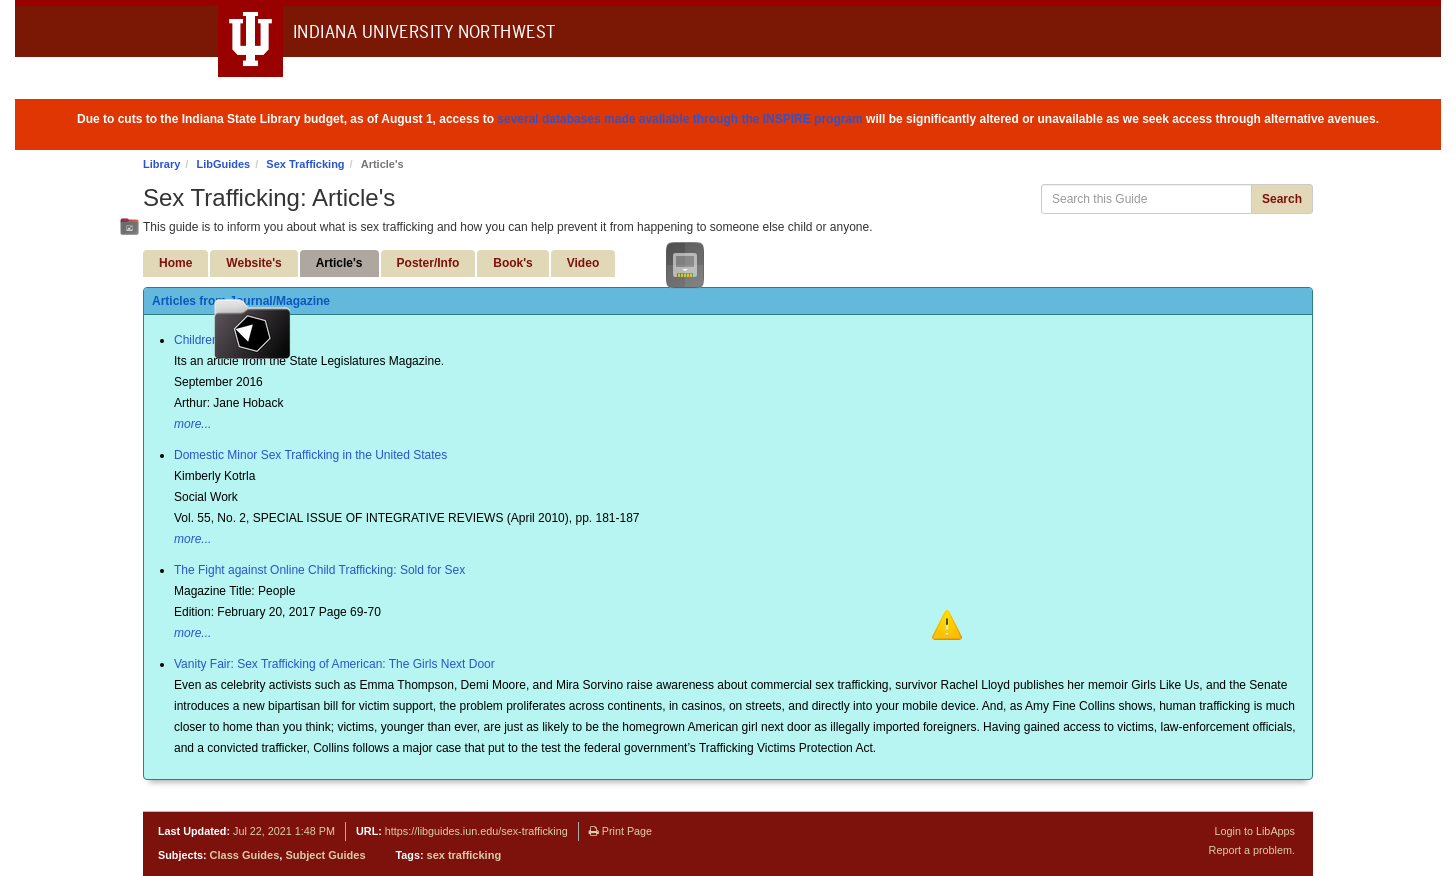 The width and height of the screenshot is (1456, 876). Describe the element at coordinates (129, 226) in the screenshot. I see `open your pictures folder` at that location.